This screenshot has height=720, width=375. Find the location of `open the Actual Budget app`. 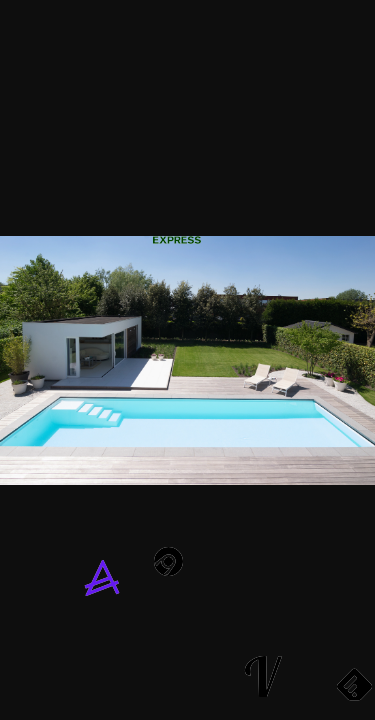

open the Actual Budget app is located at coordinates (102, 578).